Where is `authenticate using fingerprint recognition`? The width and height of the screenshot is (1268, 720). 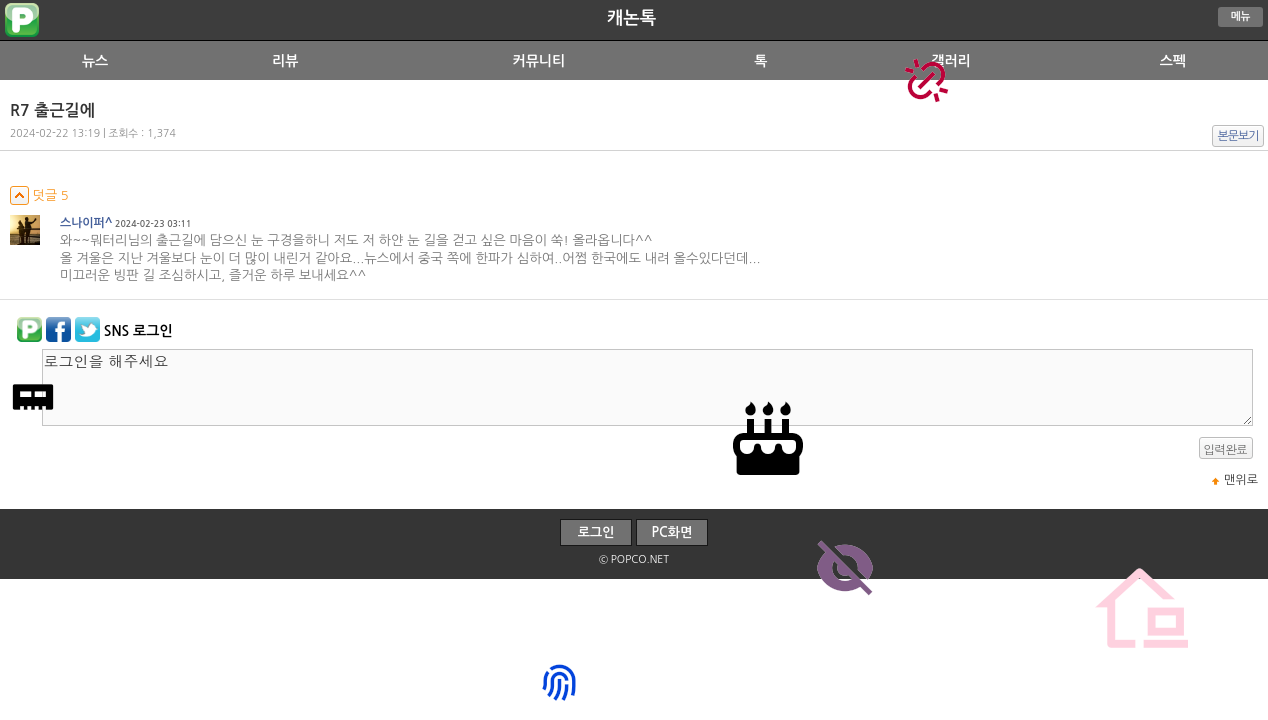
authenticate using fingerprint recognition is located at coordinates (559, 682).